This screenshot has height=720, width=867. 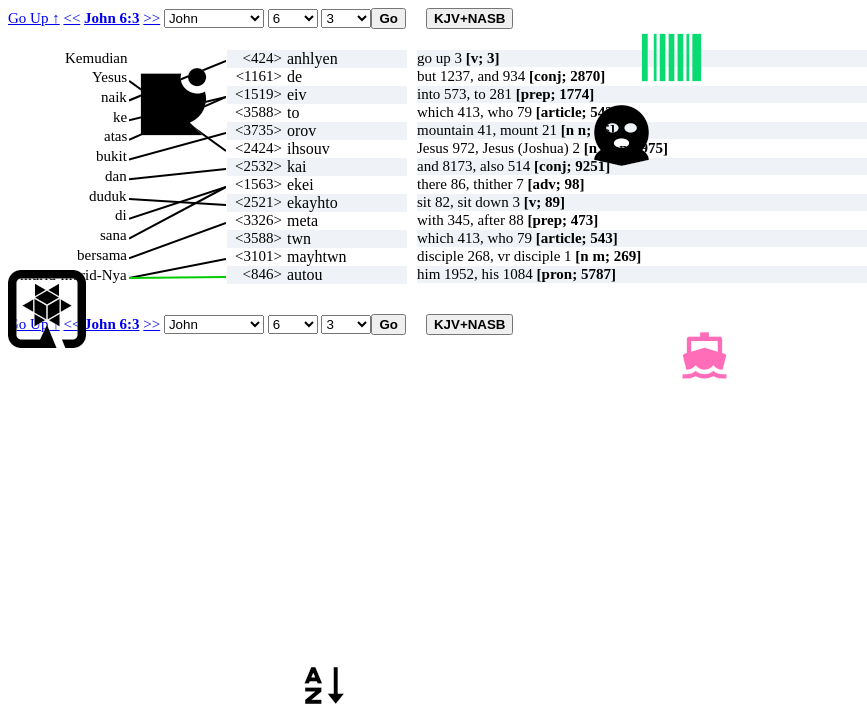 I want to click on view shipping or delivery status, so click(x=704, y=356).